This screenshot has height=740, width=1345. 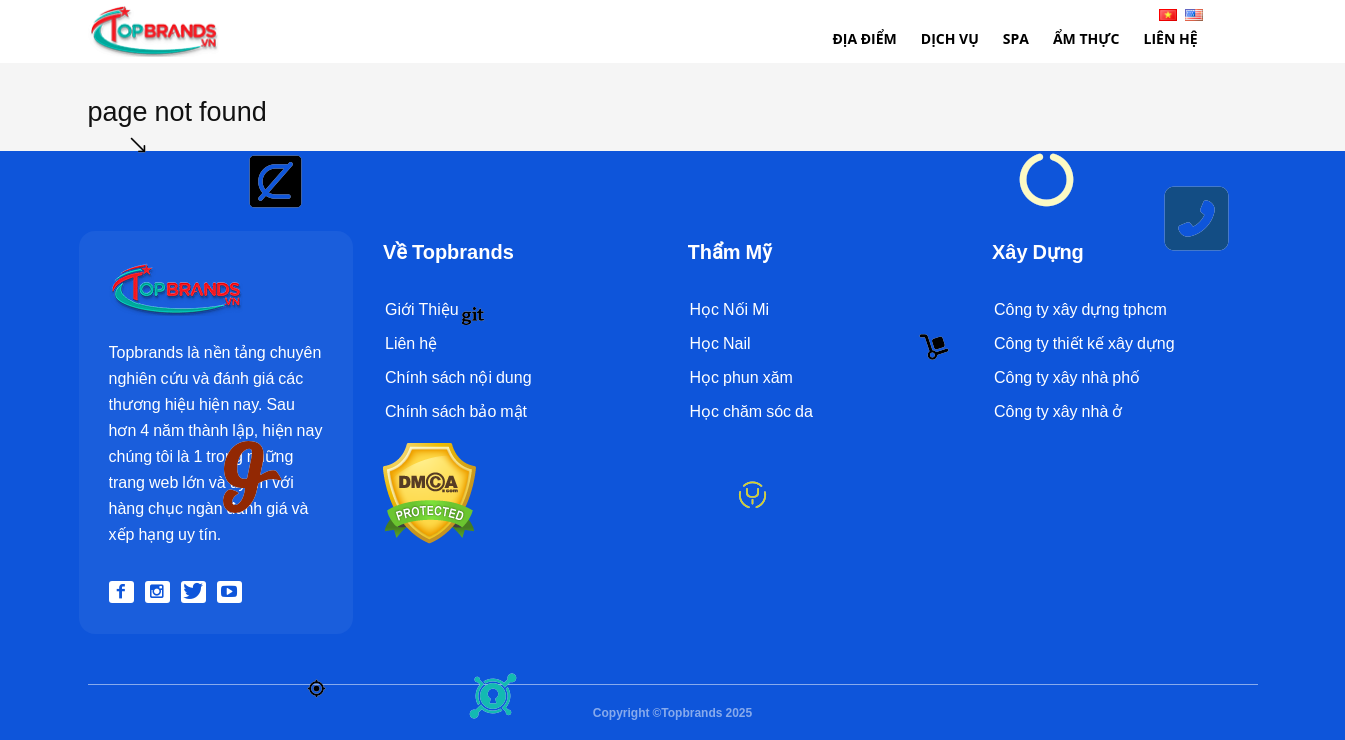 What do you see at coordinates (473, 316) in the screenshot?
I see `git version control system logo` at bounding box center [473, 316].